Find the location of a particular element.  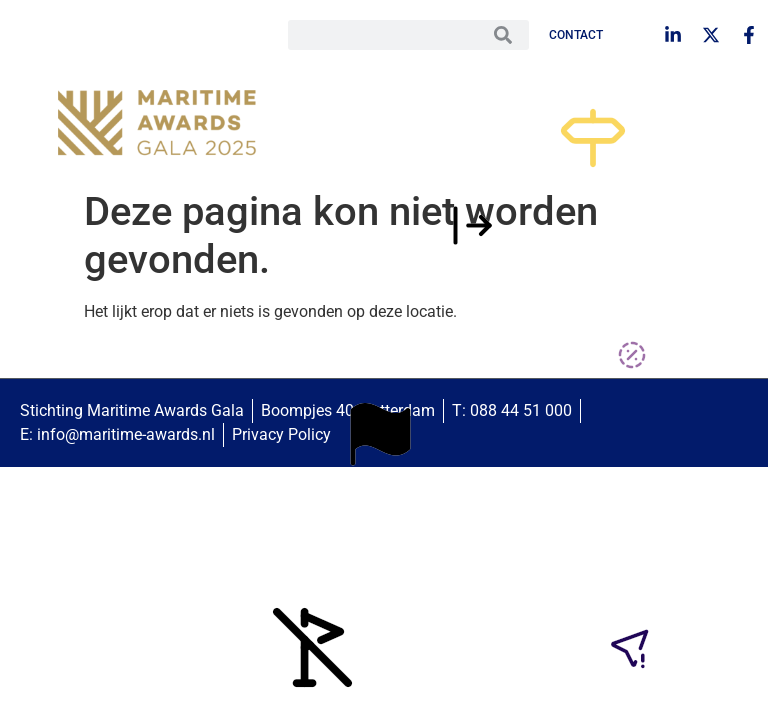

expand sidebar or panel is located at coordinates (472, 225).